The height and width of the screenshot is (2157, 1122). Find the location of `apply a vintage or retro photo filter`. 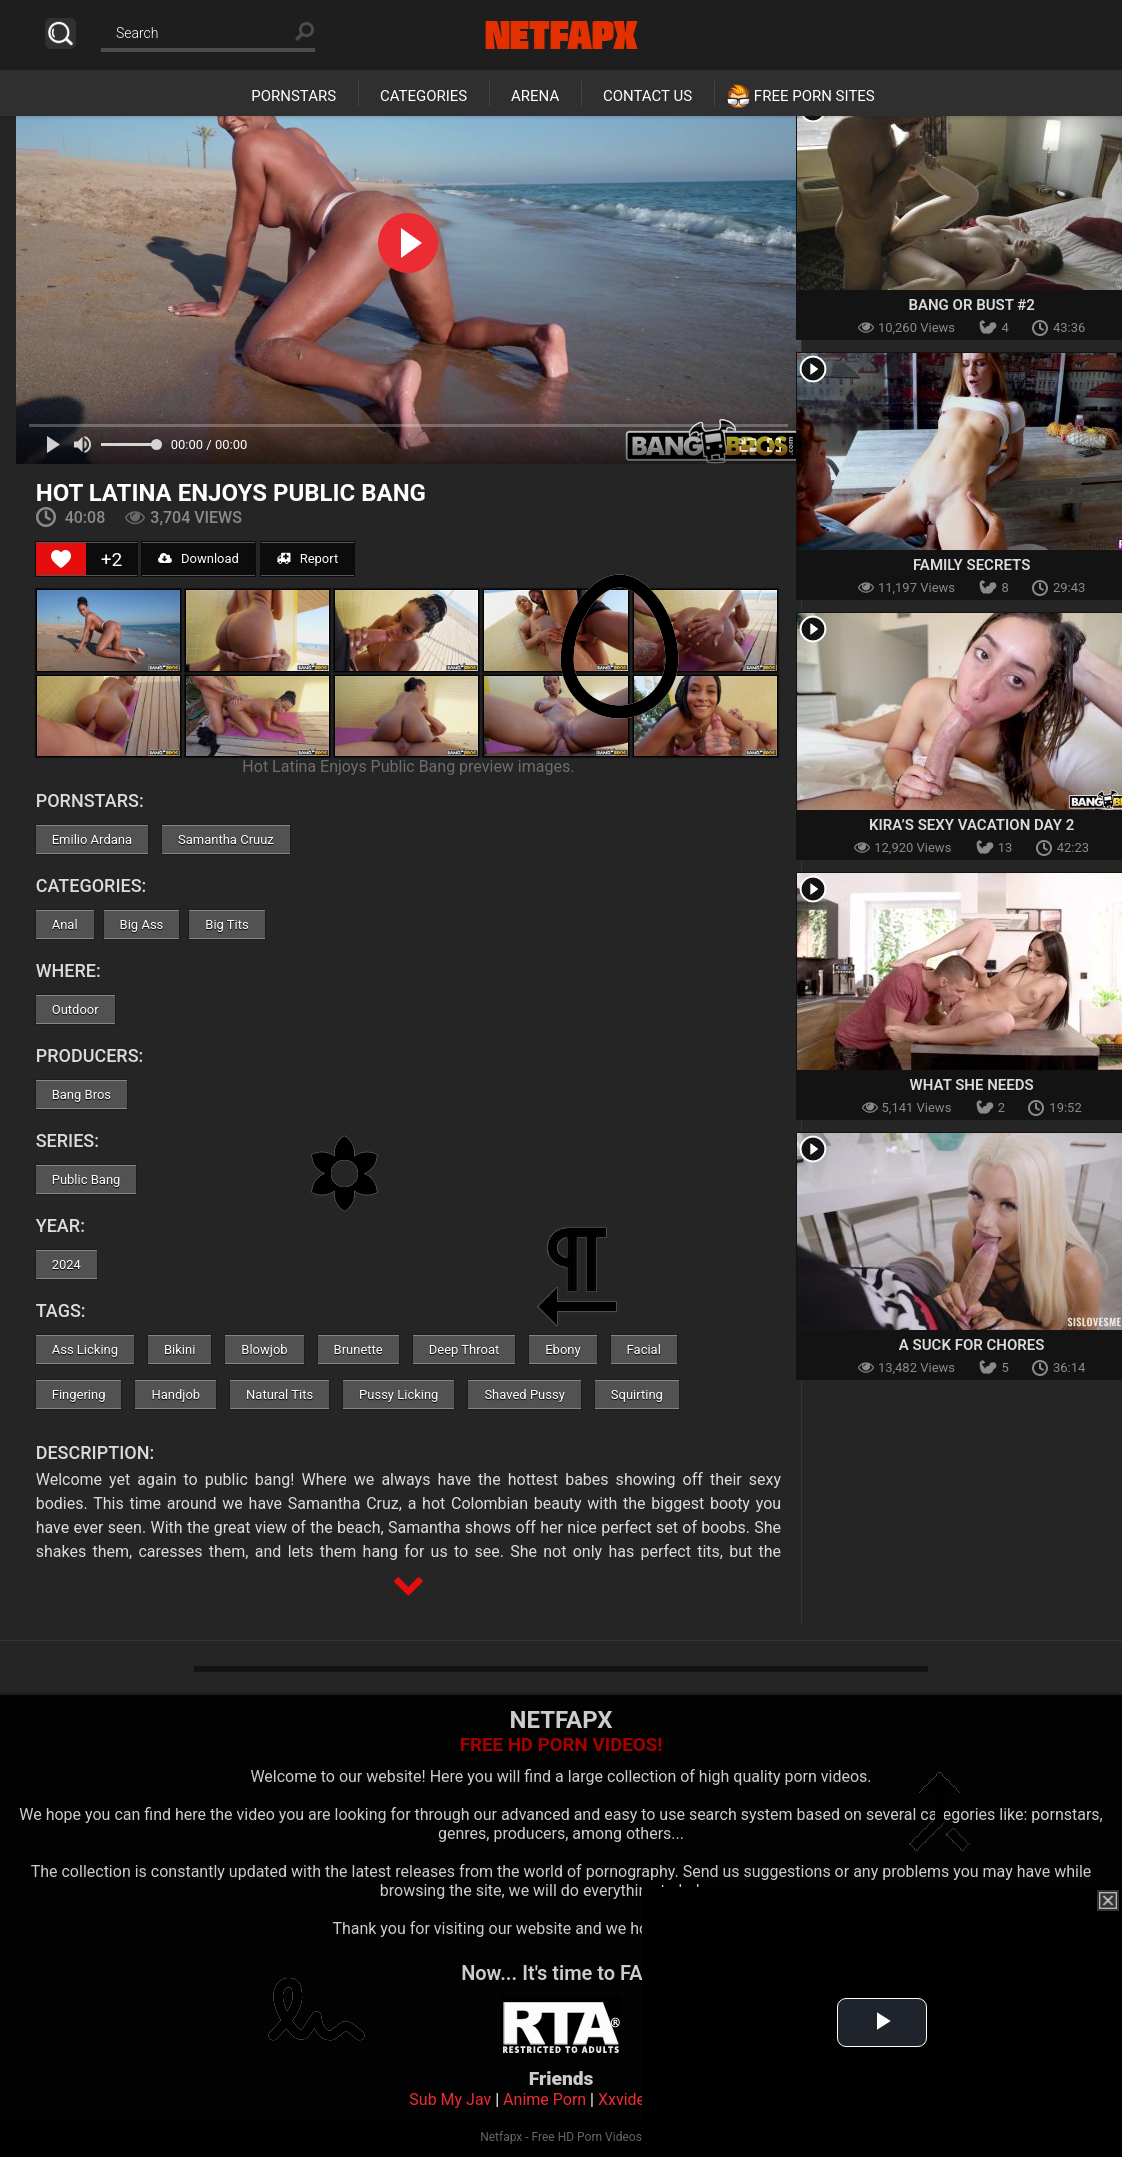

apply a vintage or retro photo filter is located at coordinates (344, 1173).